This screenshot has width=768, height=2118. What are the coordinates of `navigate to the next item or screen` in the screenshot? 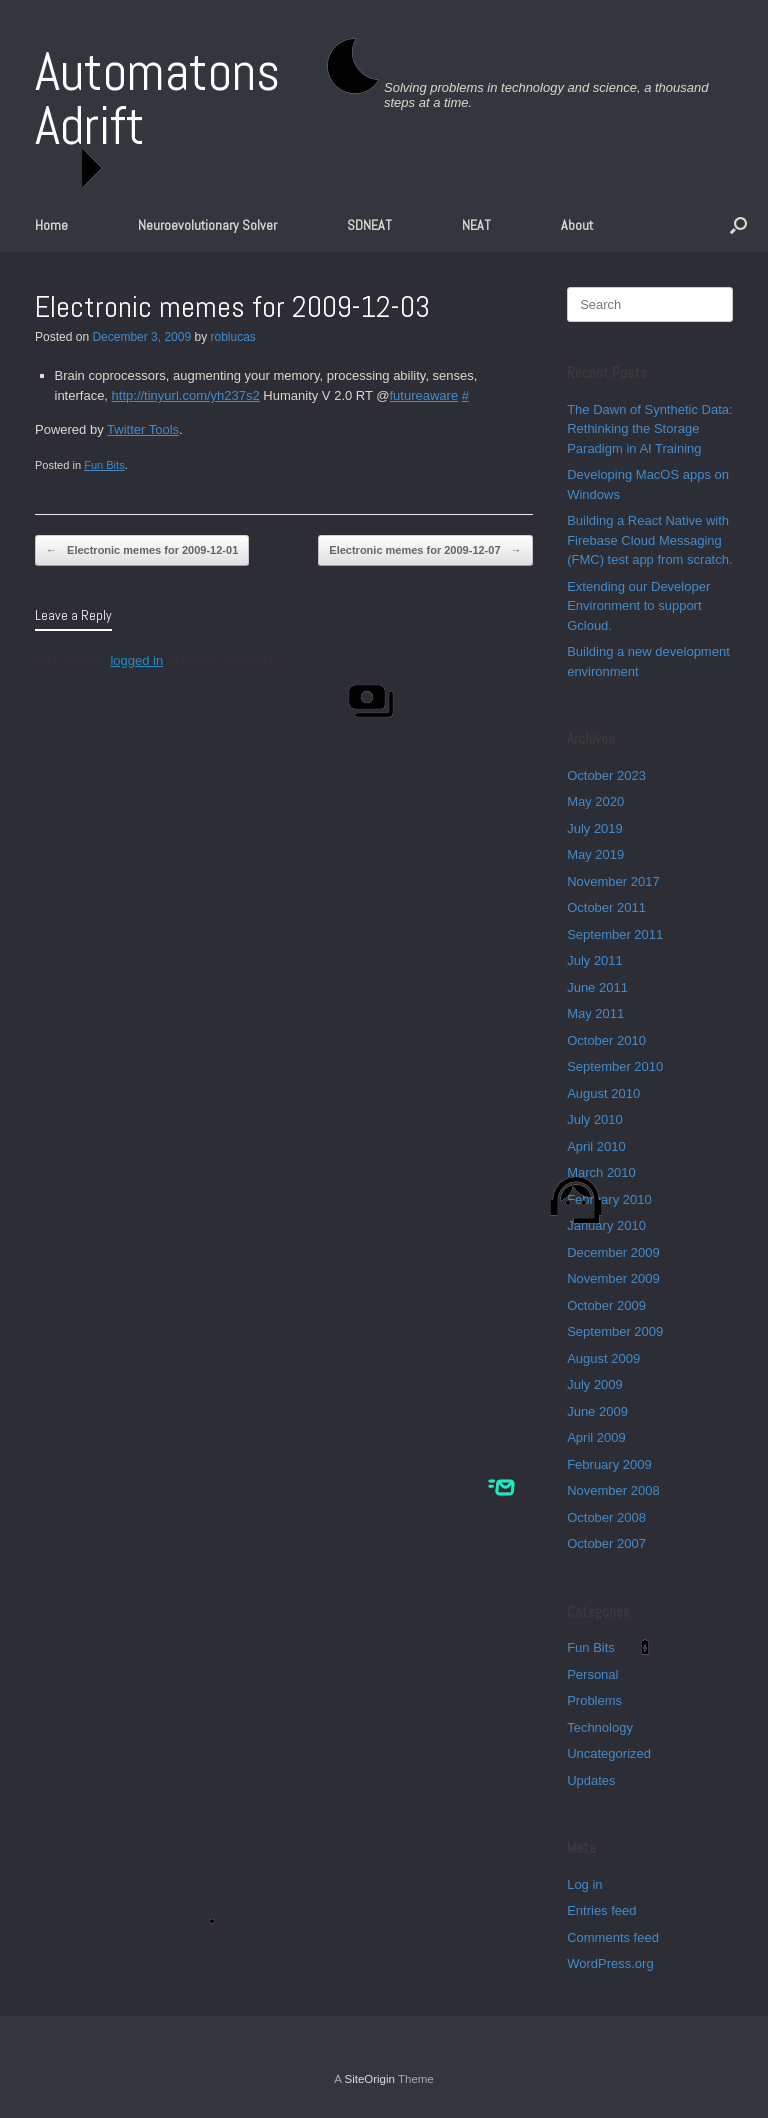 It's located at (90, 168).